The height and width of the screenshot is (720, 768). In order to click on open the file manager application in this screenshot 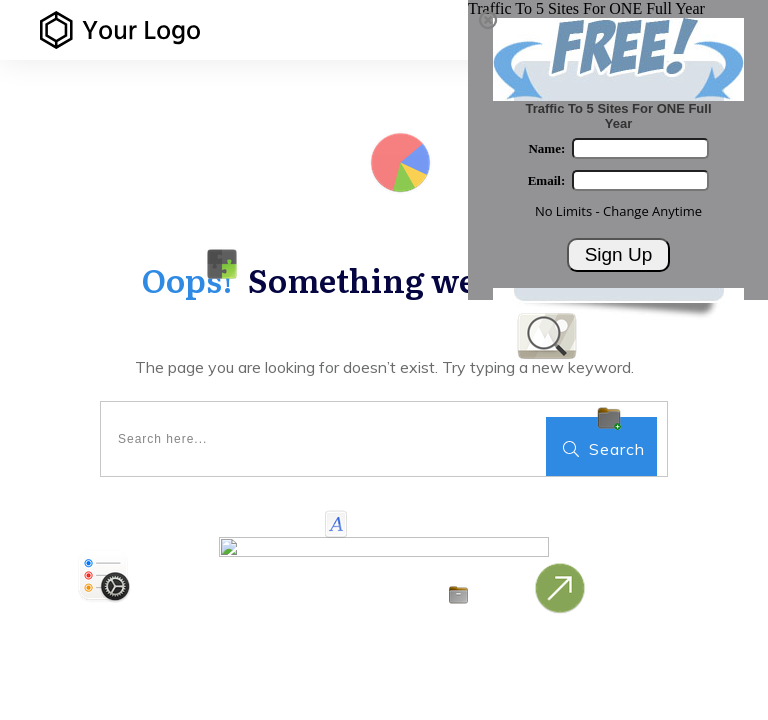, I will do `click(458, 594)`.